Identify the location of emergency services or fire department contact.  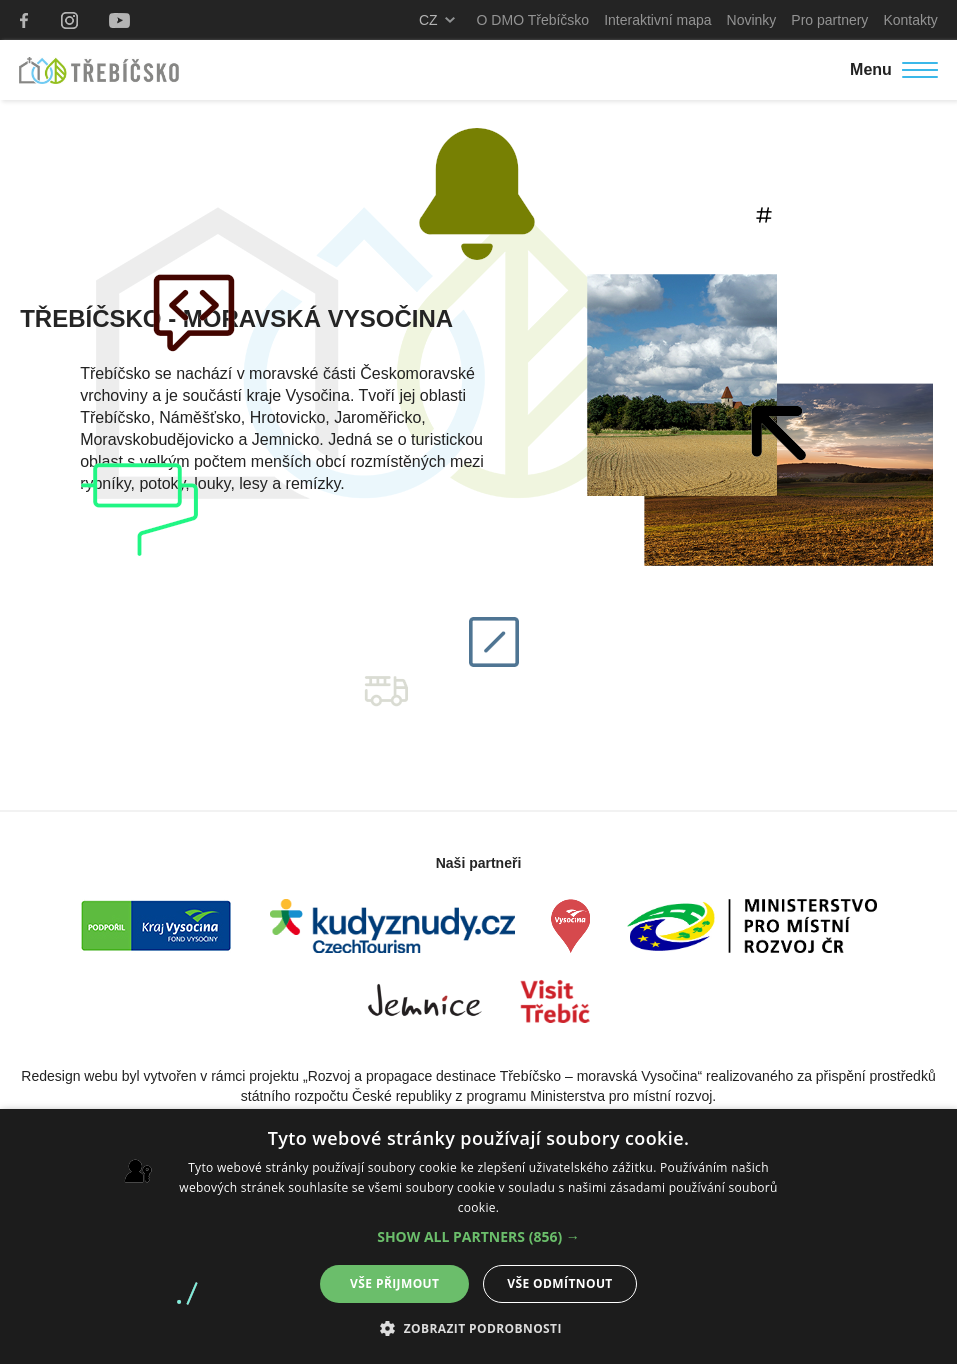
(385, 689).